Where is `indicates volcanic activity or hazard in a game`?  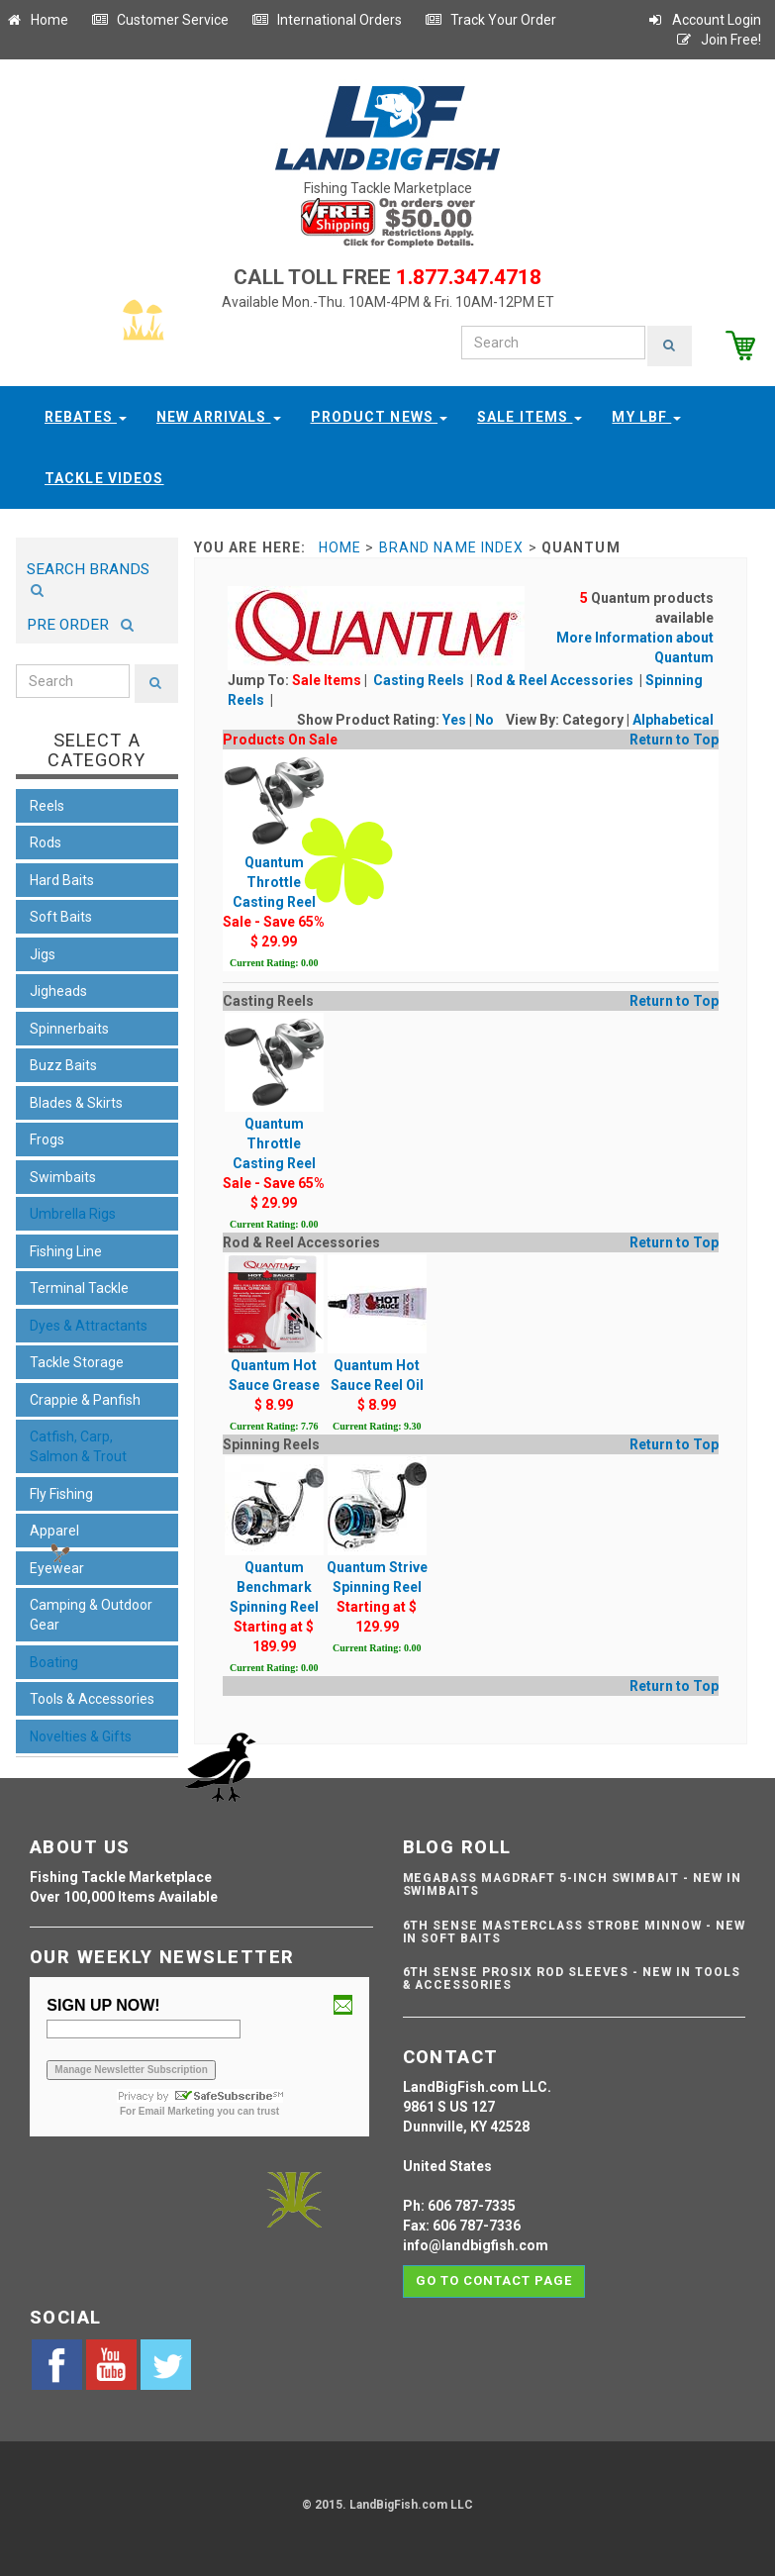 indicates volcanic activity or hazard in a game is located at coordinates (294, 2200).